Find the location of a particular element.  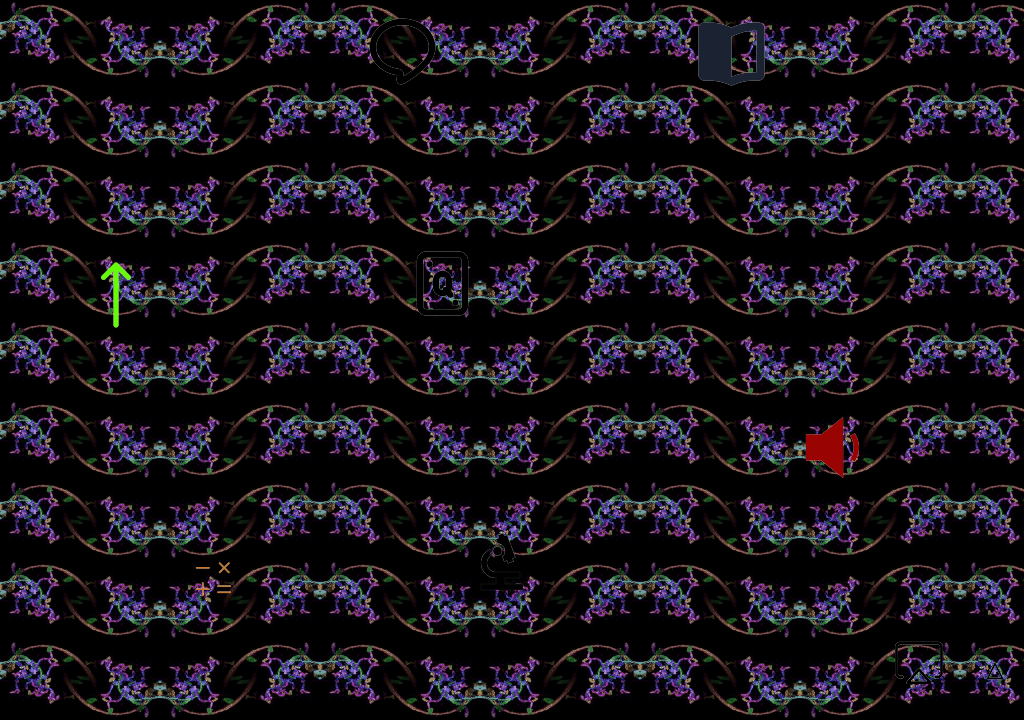

open reading mode or e-reader is located at coordinates (731, 51).